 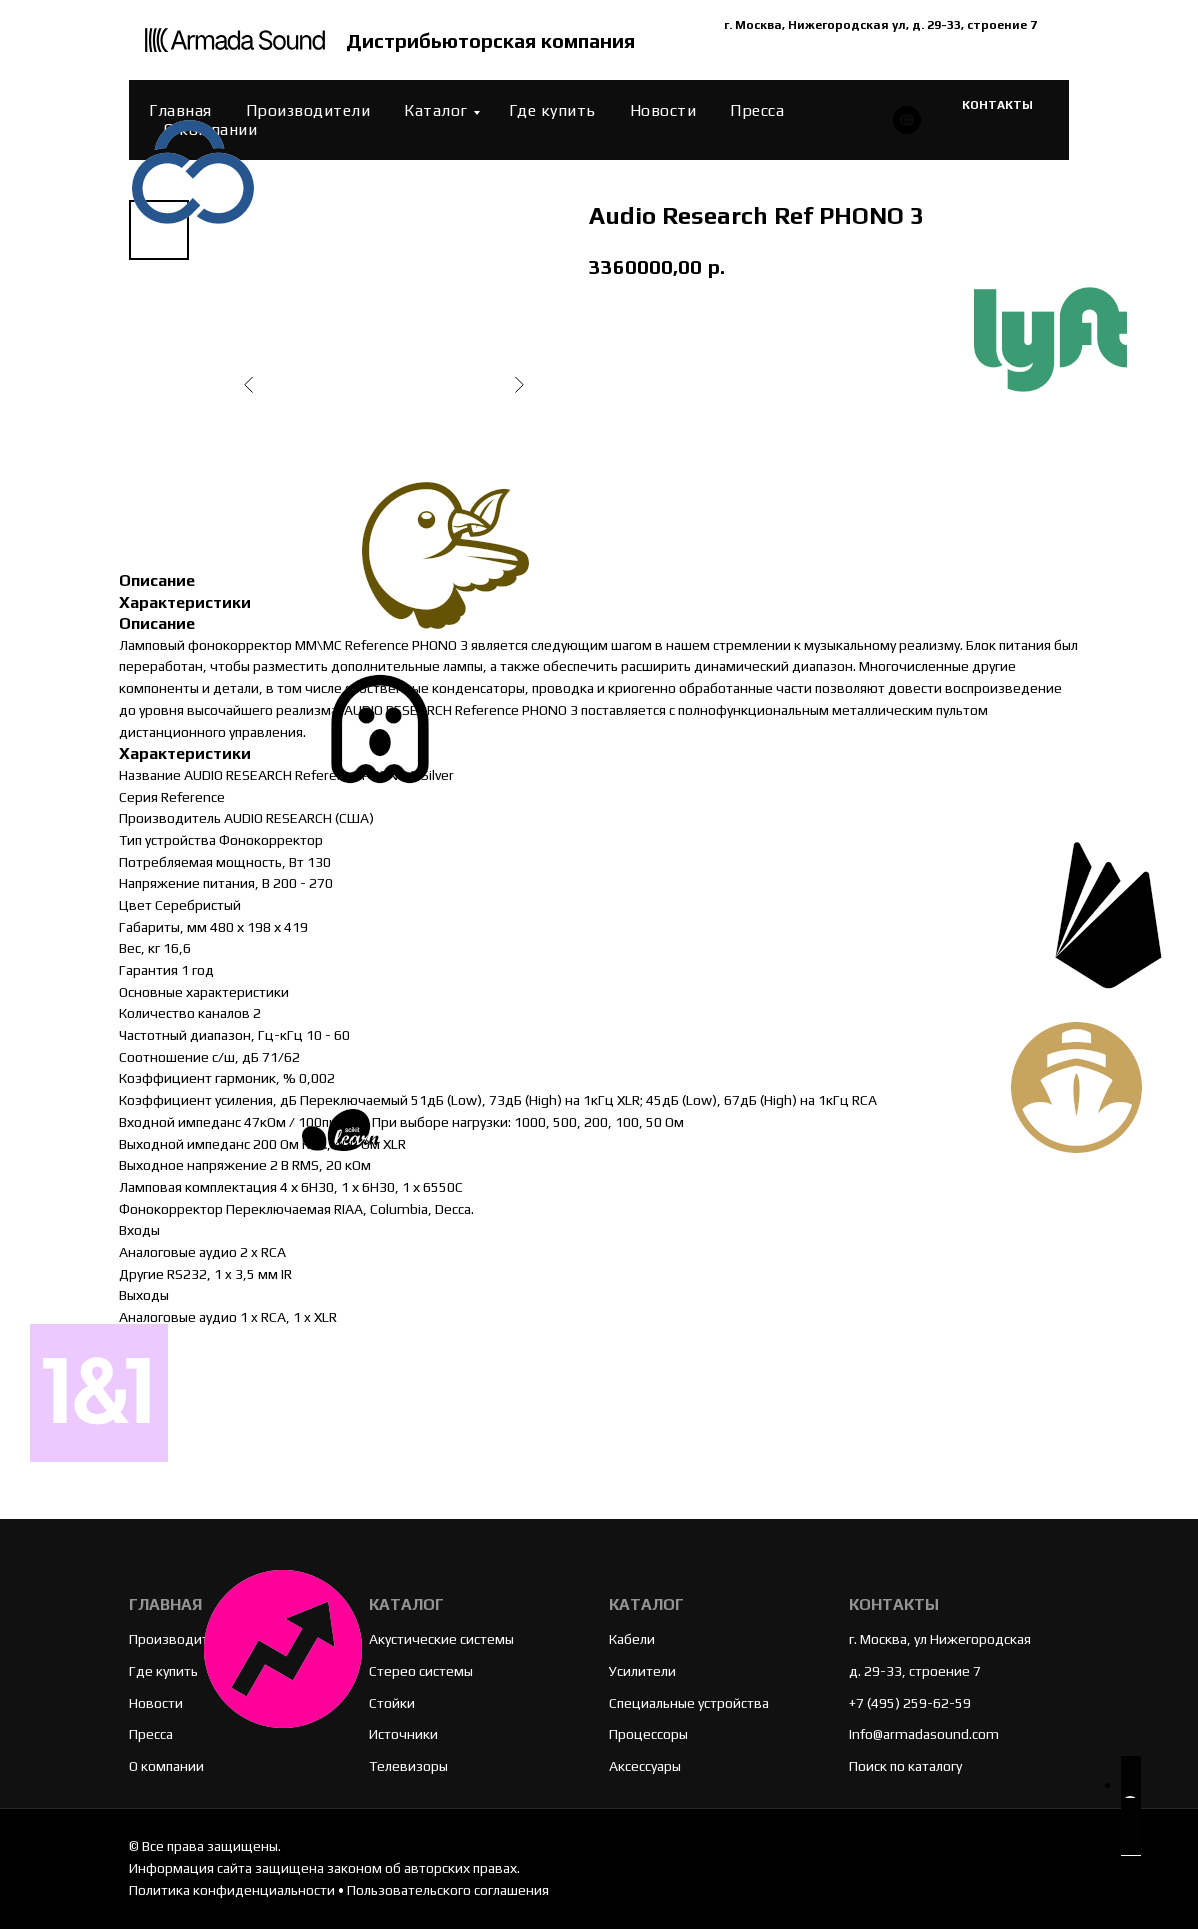 I want to click on open the lyft app, so click(x=1050, y=339).